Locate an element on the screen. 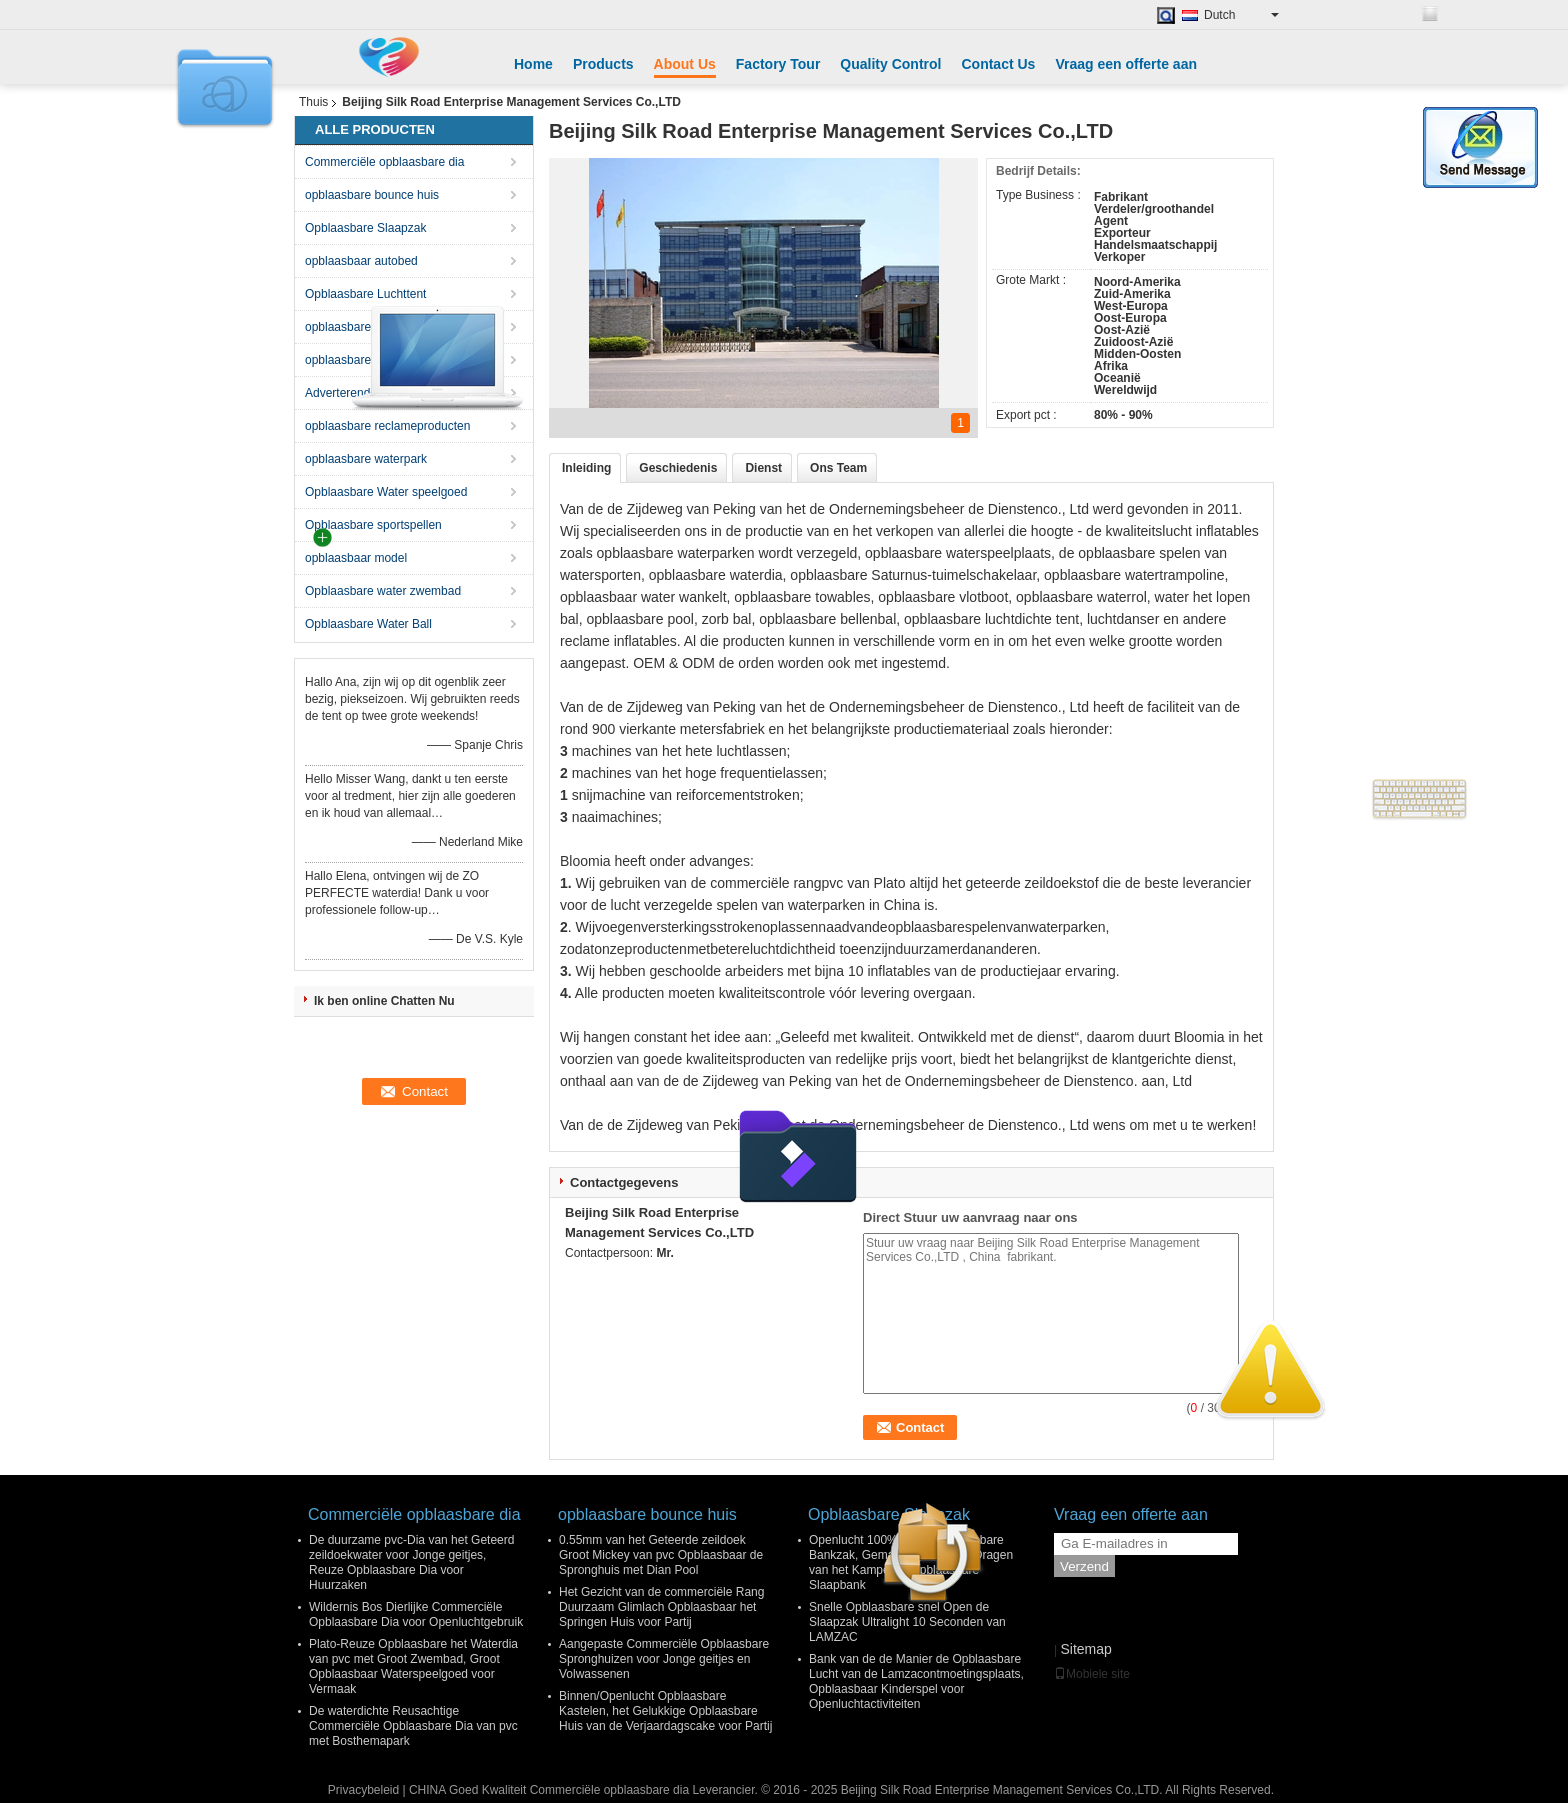  add a new item or file is located at coordinates (322, 537).